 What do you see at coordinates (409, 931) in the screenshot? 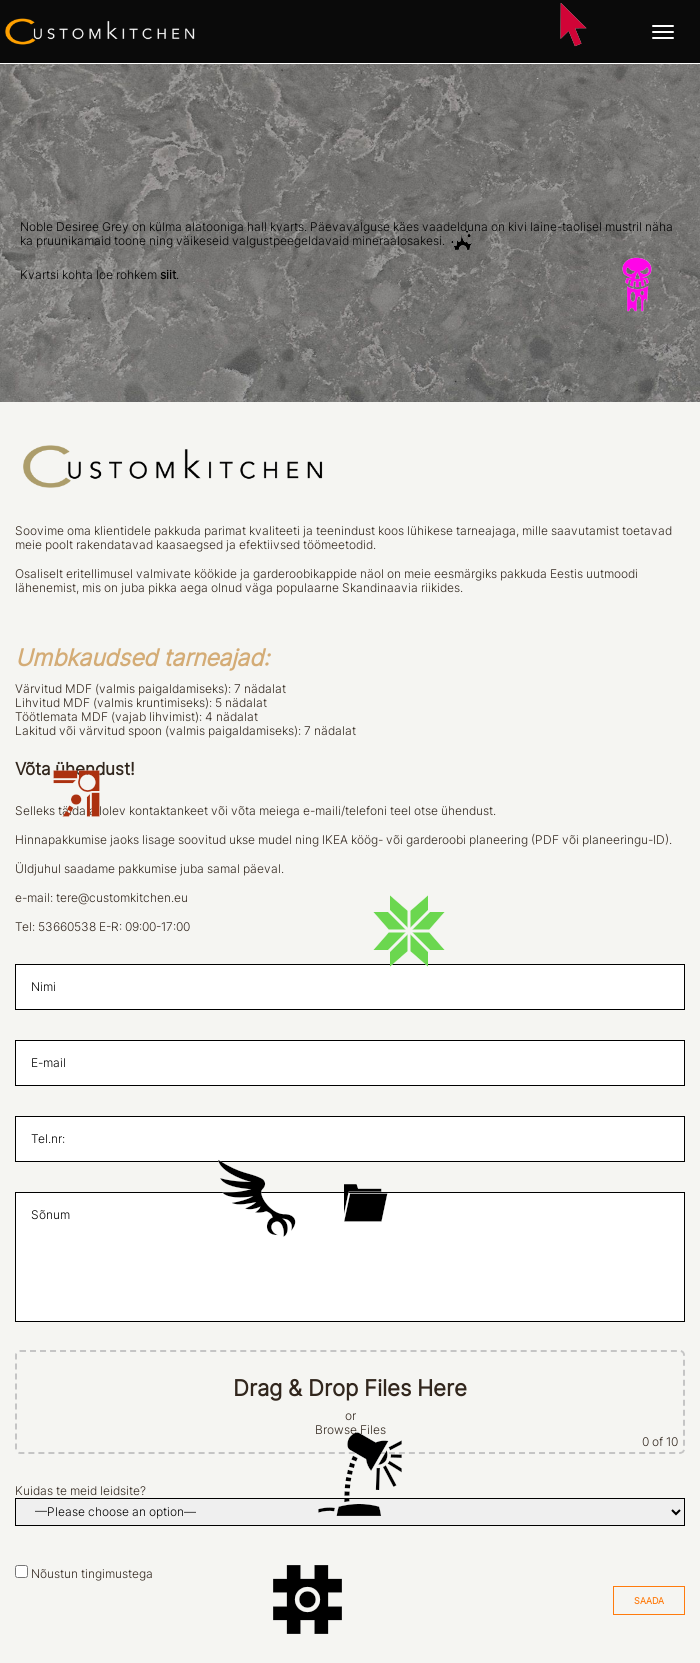
I see `decorative tile pattern from azul board game` at bounding box center [409, 931].